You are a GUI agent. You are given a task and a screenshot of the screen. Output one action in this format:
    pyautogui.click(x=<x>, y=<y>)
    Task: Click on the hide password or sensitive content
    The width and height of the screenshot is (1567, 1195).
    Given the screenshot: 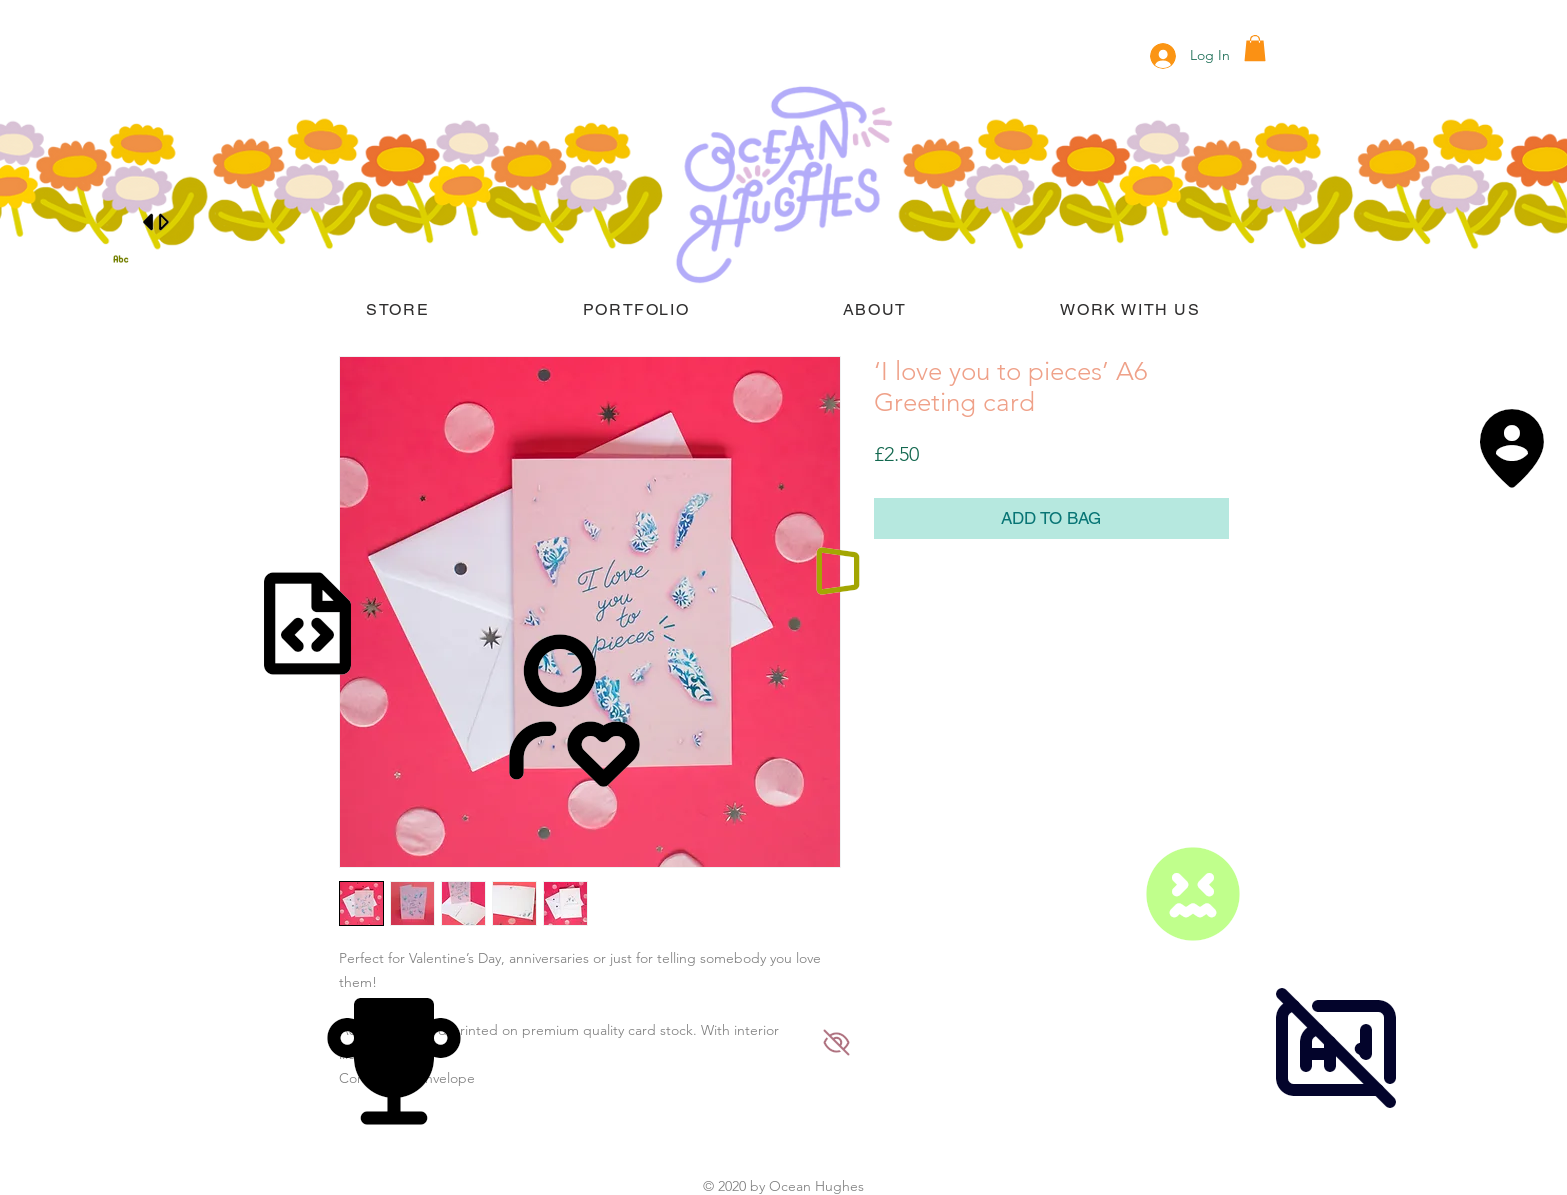 What is the action you would take?
    pyautogui.click(x=836, y=1042)
    